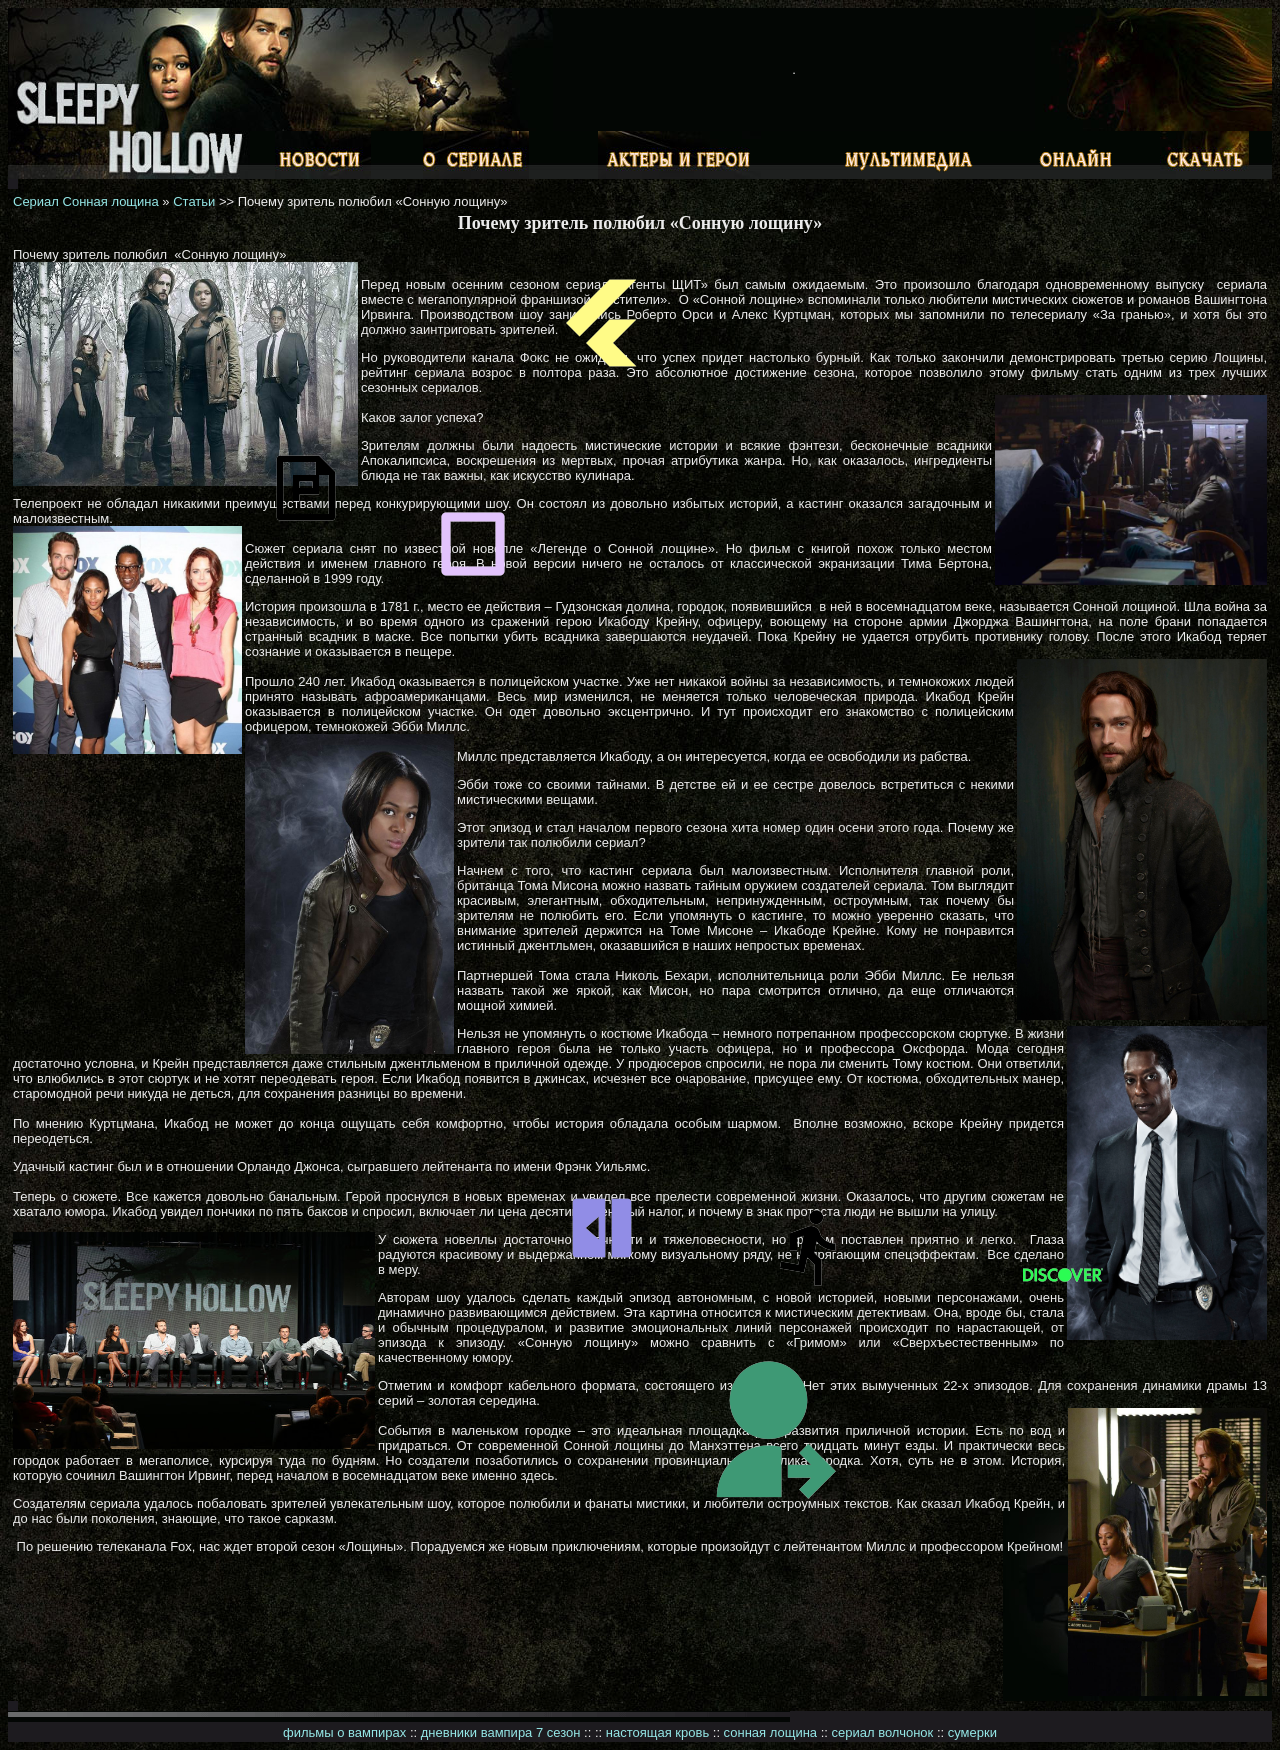 The image size is (1280, 1750). What do you see at coordinates (306, 488) in the screenshot?
I see `open a PowerPoint presentation file` at bounding box center [306, 488].